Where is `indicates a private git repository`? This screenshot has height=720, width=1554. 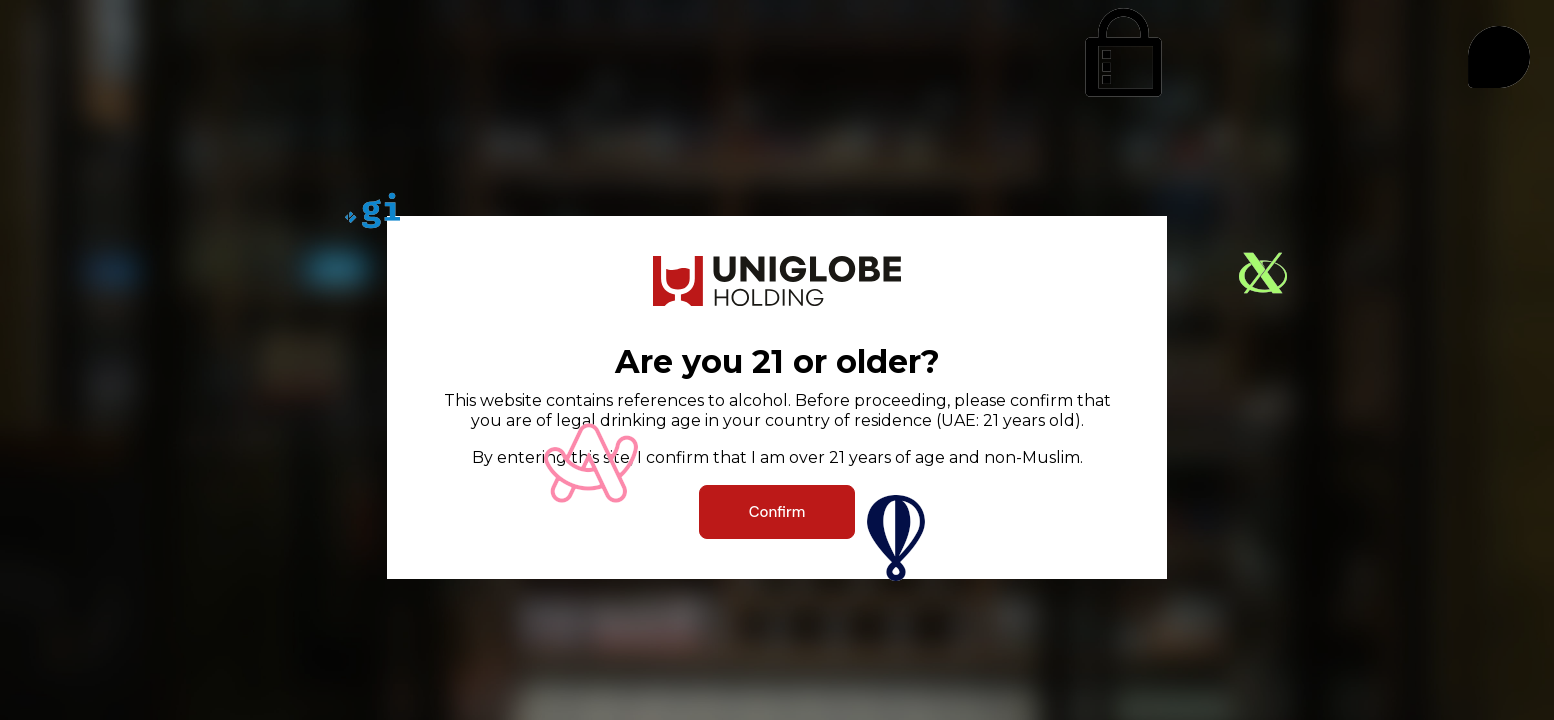 indicates a private git repository is located at coordinates (1123, 54).